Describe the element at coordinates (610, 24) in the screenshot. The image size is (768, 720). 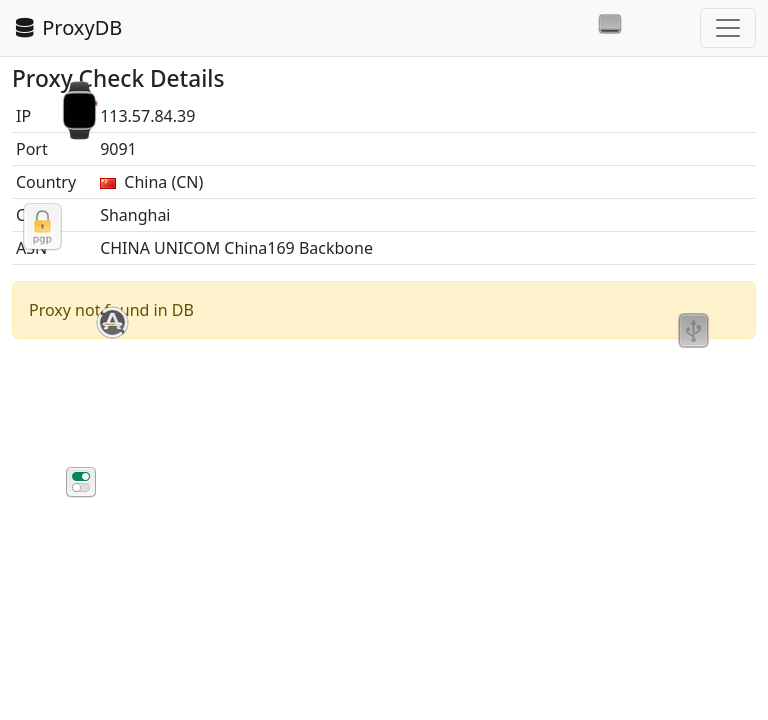
I see `access removable storage device` at that location.